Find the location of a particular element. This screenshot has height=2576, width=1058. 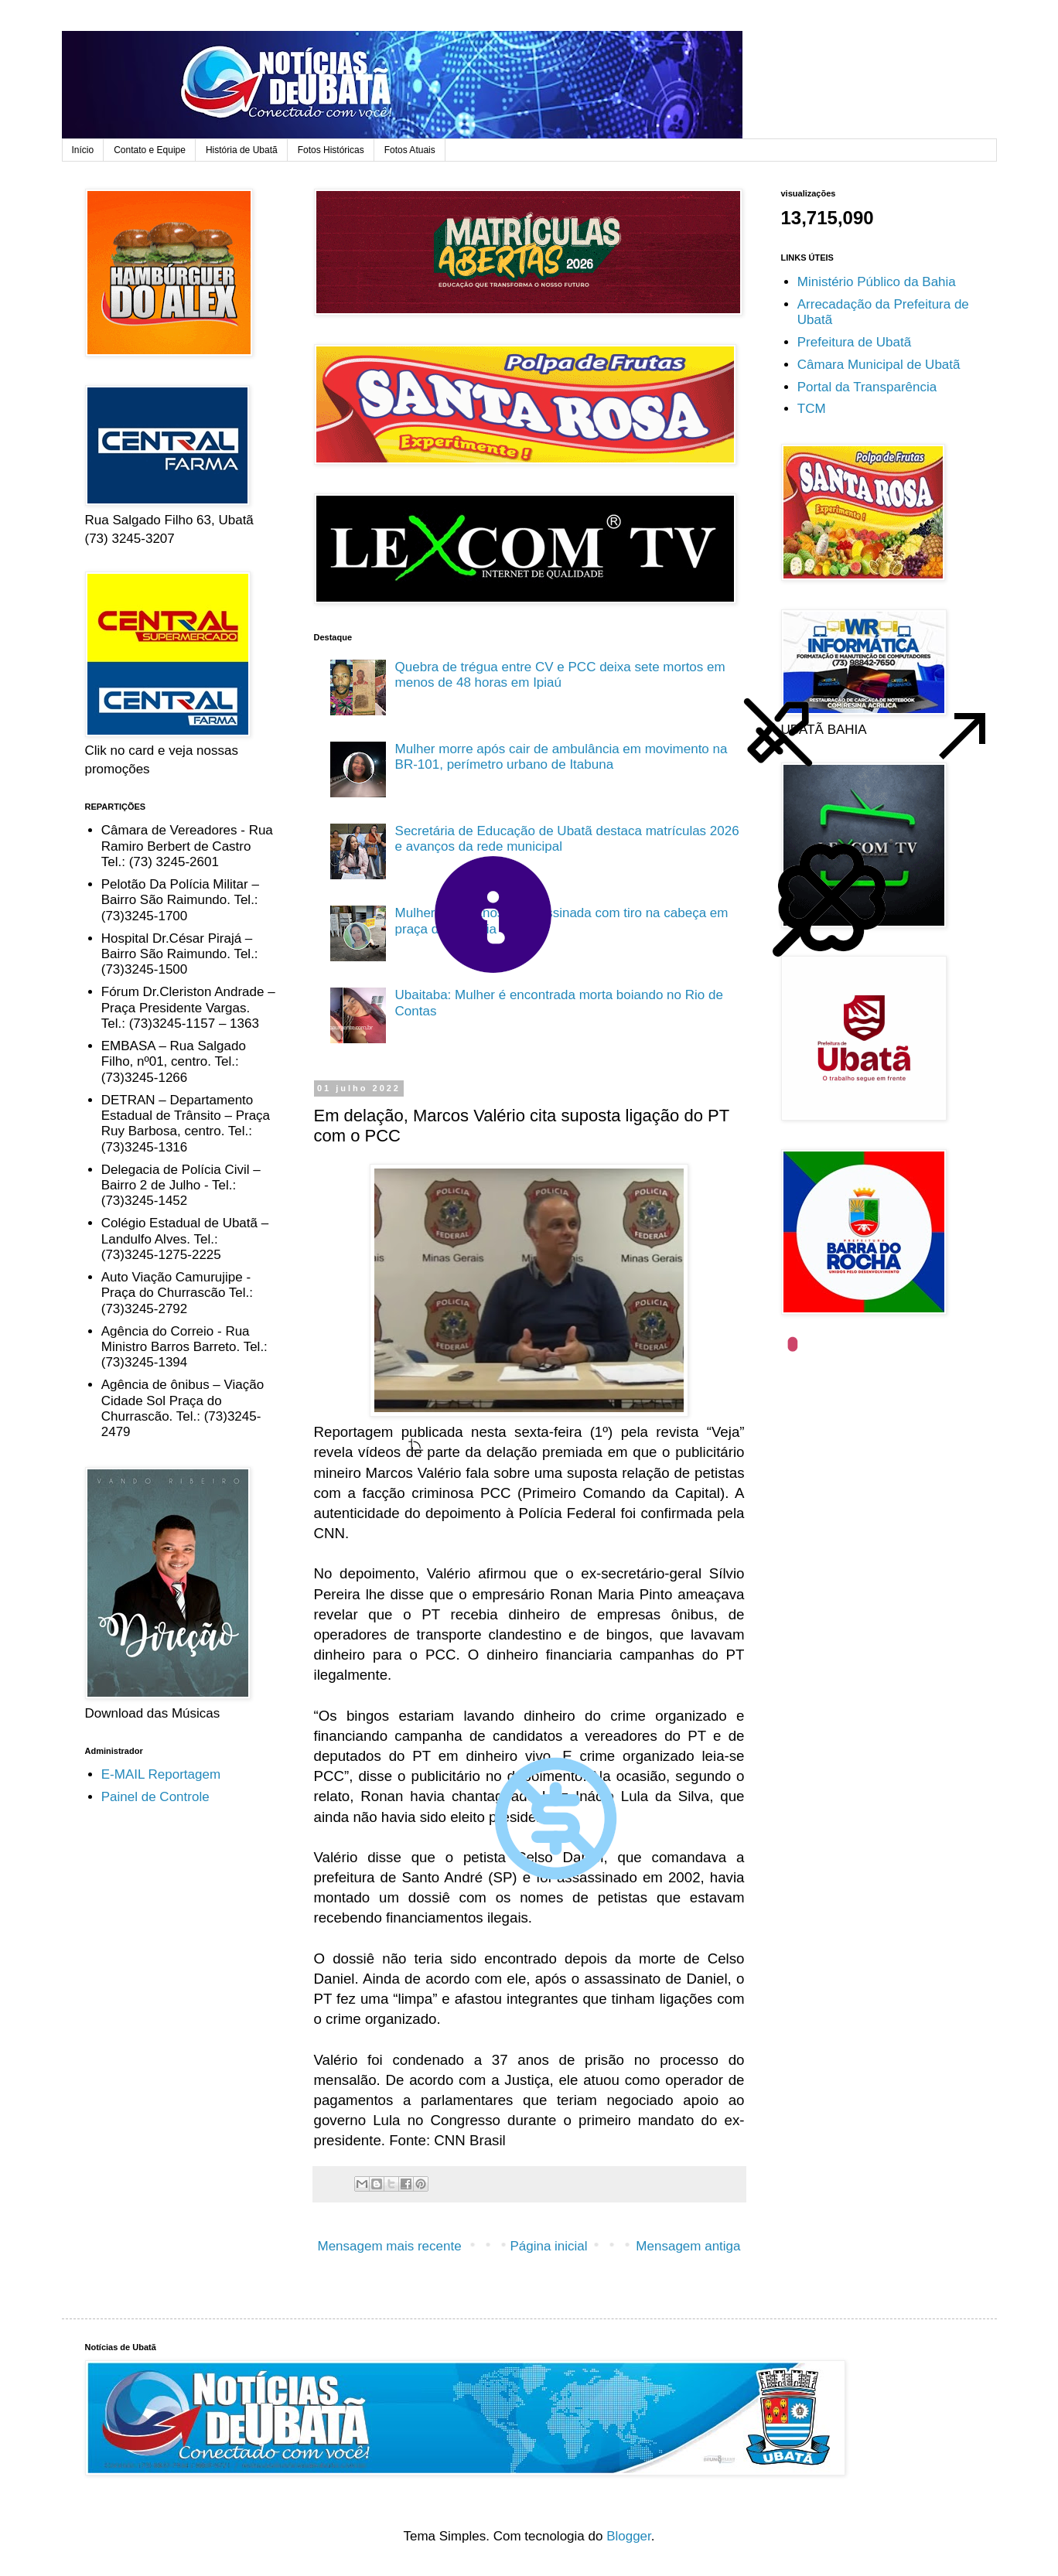

indicates a lucky or bonus reward feature is located at coordinates (831, 897).